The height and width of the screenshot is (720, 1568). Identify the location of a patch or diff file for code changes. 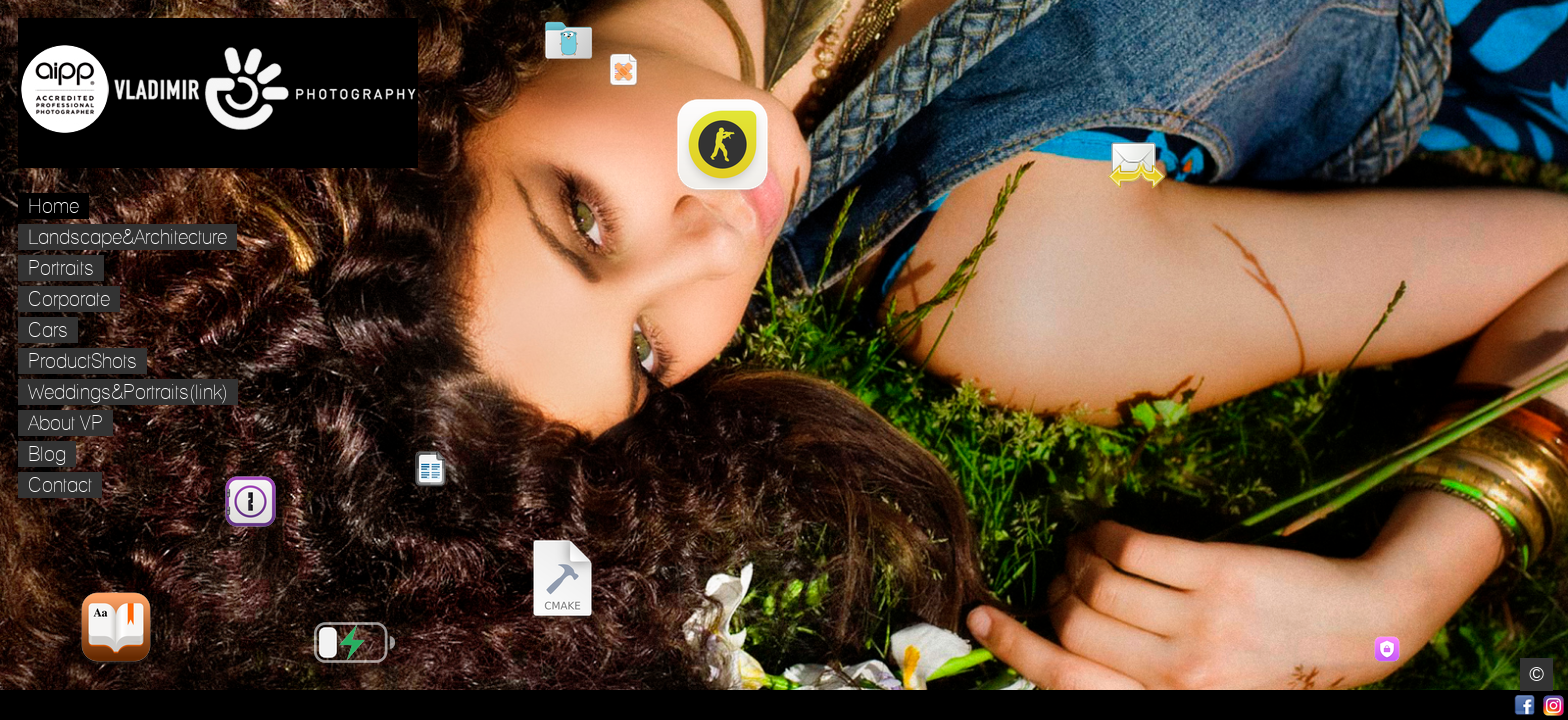
(623, 69).